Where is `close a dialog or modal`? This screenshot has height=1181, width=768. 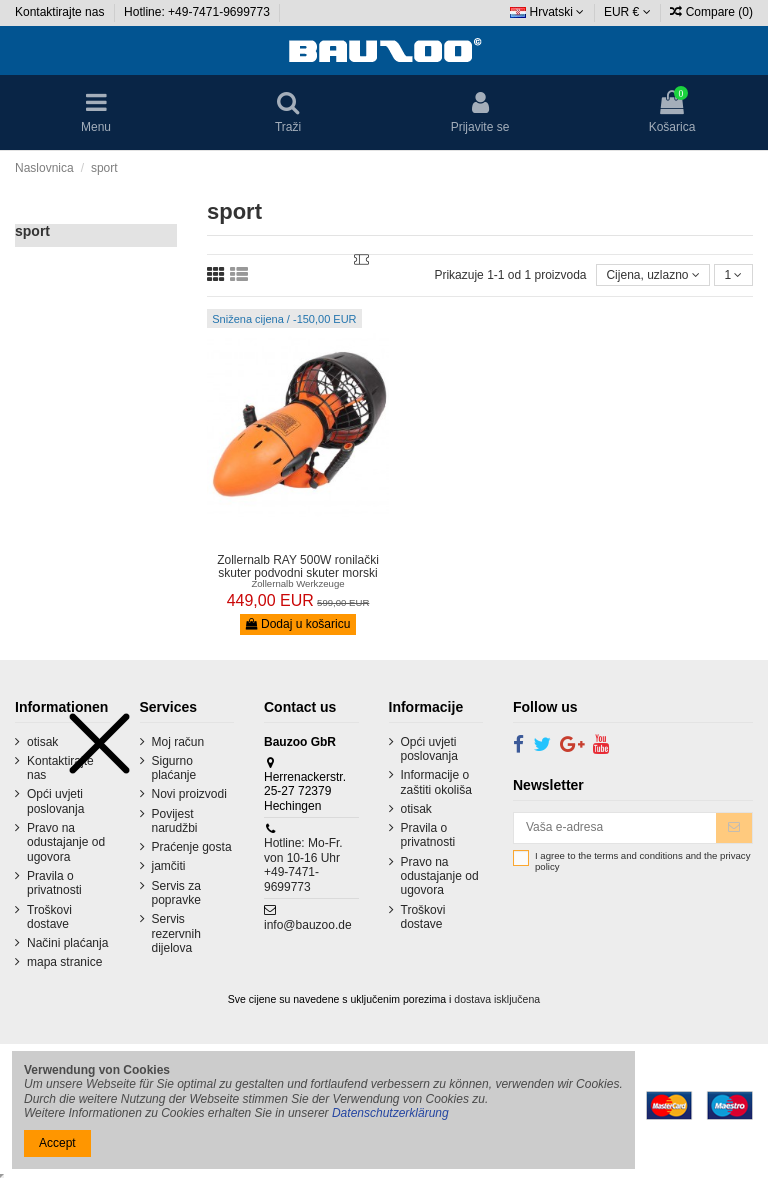
close a dialog or modal is located at coordinates (99, 743).